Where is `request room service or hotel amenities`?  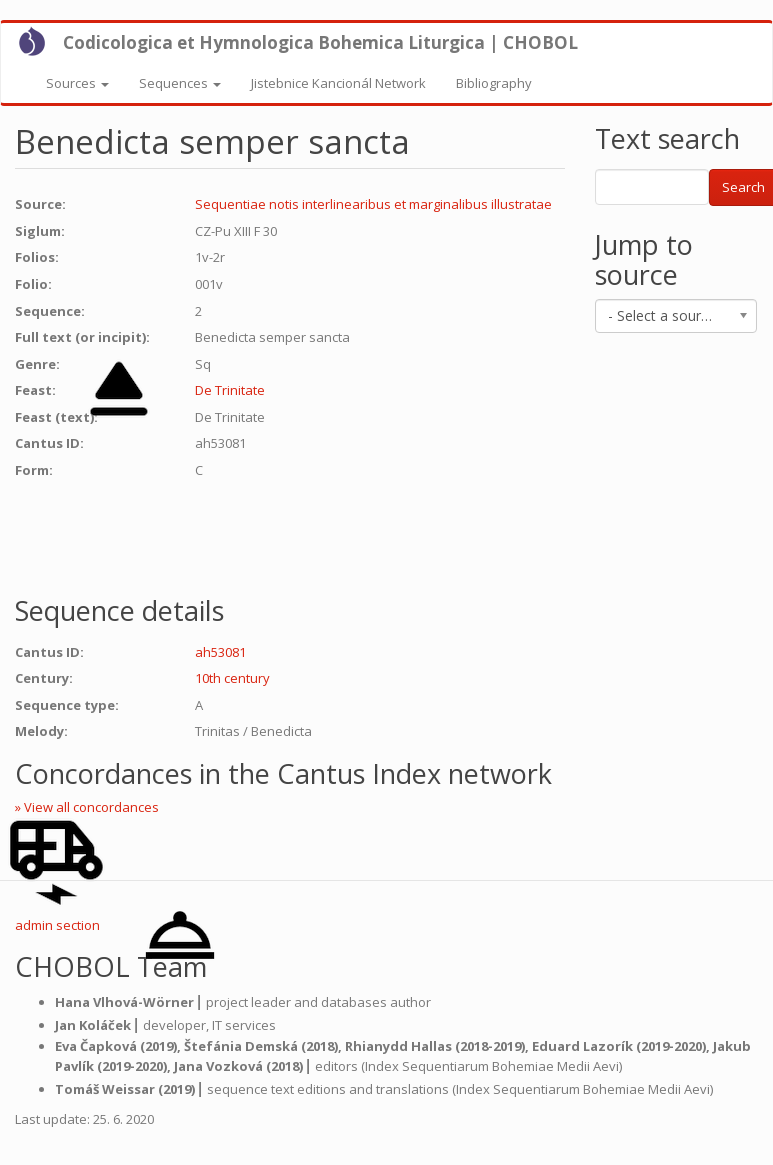
request room service or hotel amenities is located at coordinates (180, 935).